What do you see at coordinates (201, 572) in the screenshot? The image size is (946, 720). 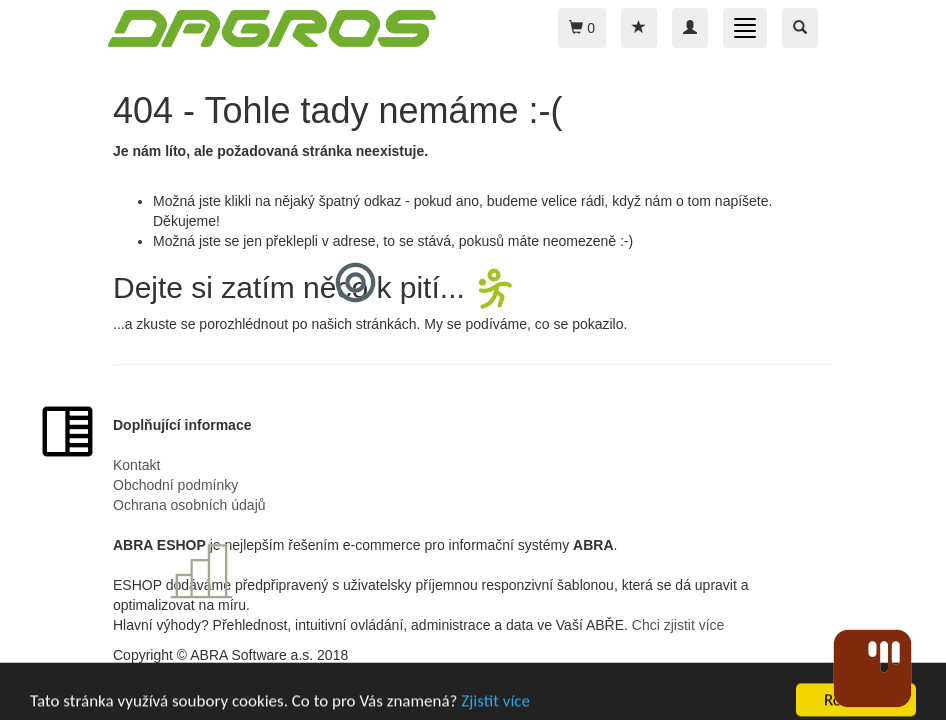 I see `view analytics or statistics` at bounding box center [201, 572].